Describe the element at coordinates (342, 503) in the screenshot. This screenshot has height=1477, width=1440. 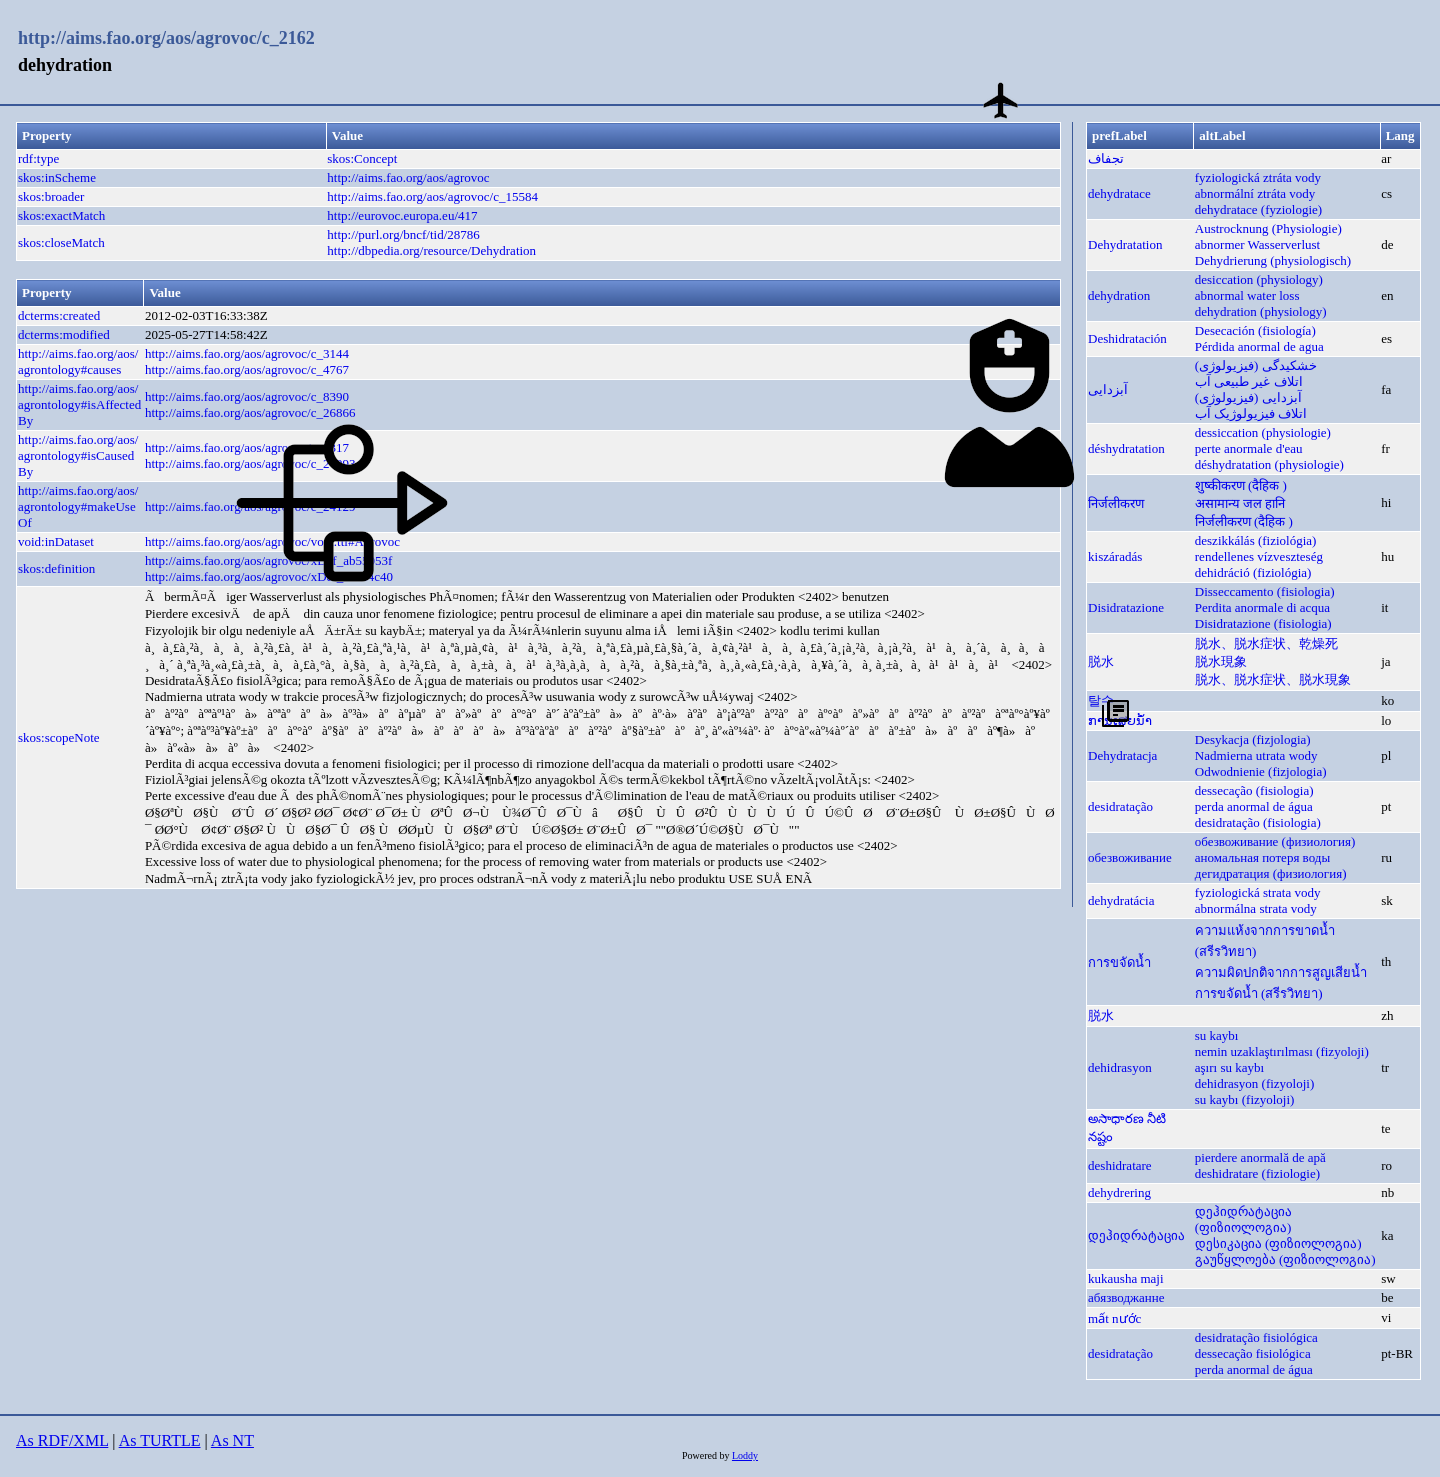
I see `connect a USB device` at that location.